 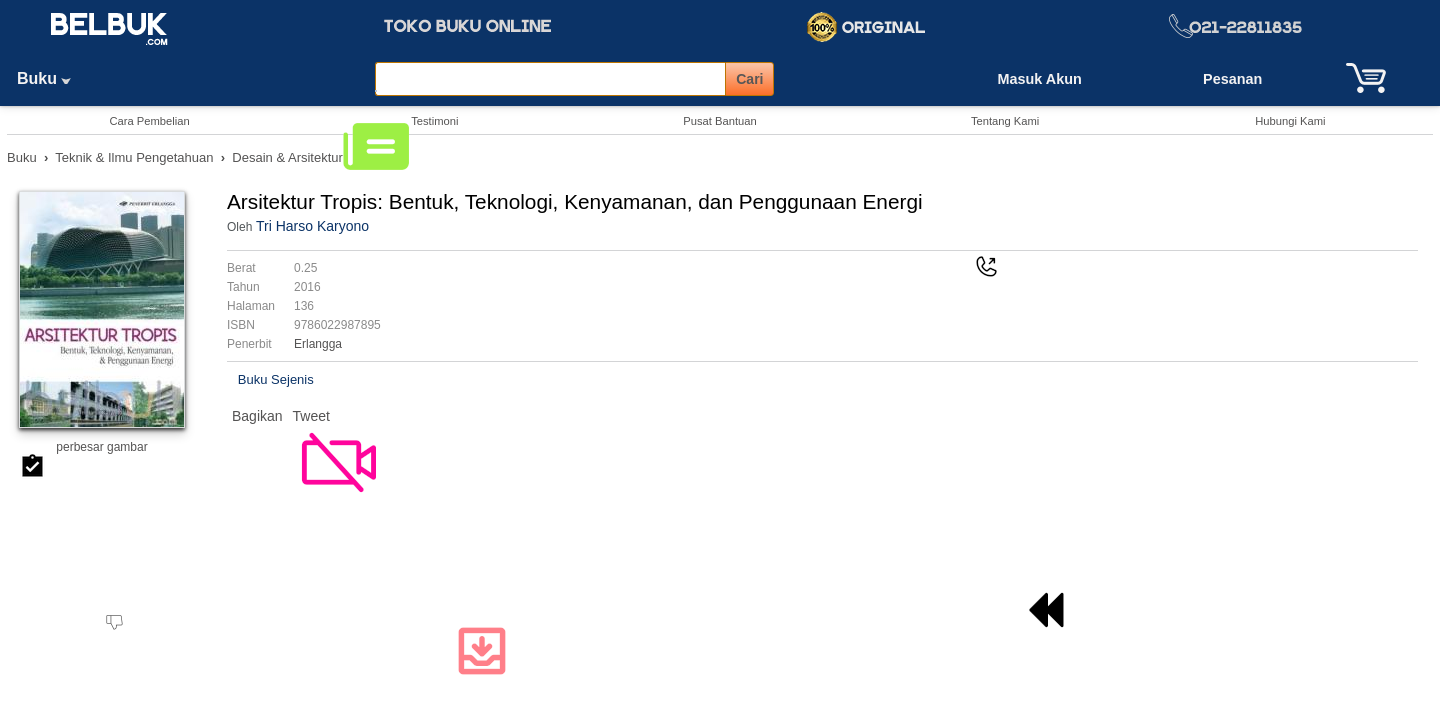 What do you see at coordinates (987, 266) in the screenshot?
I see `indicates an outgoing call` at bounding box center [987, 266].